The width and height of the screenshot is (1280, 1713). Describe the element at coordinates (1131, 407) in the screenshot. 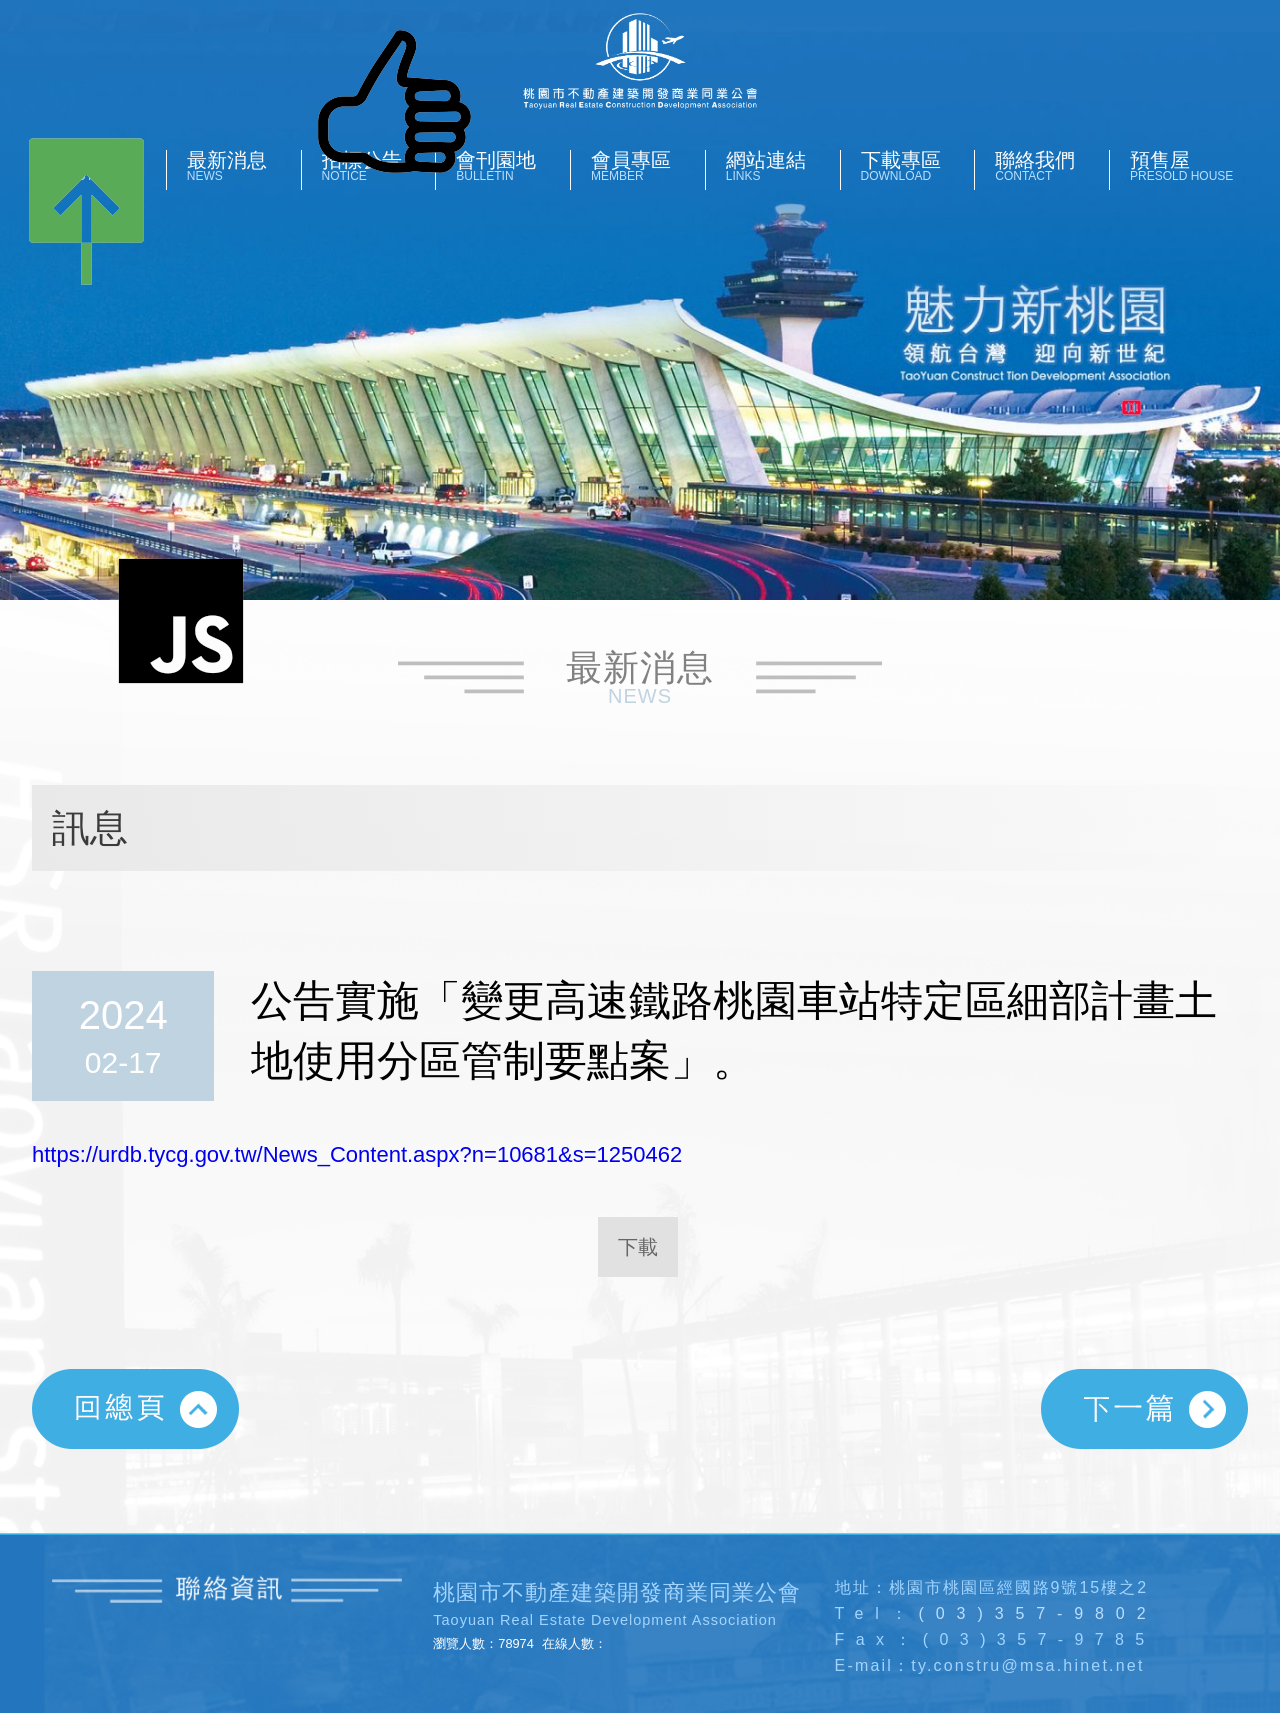

I see `scan a barcode` at that location.